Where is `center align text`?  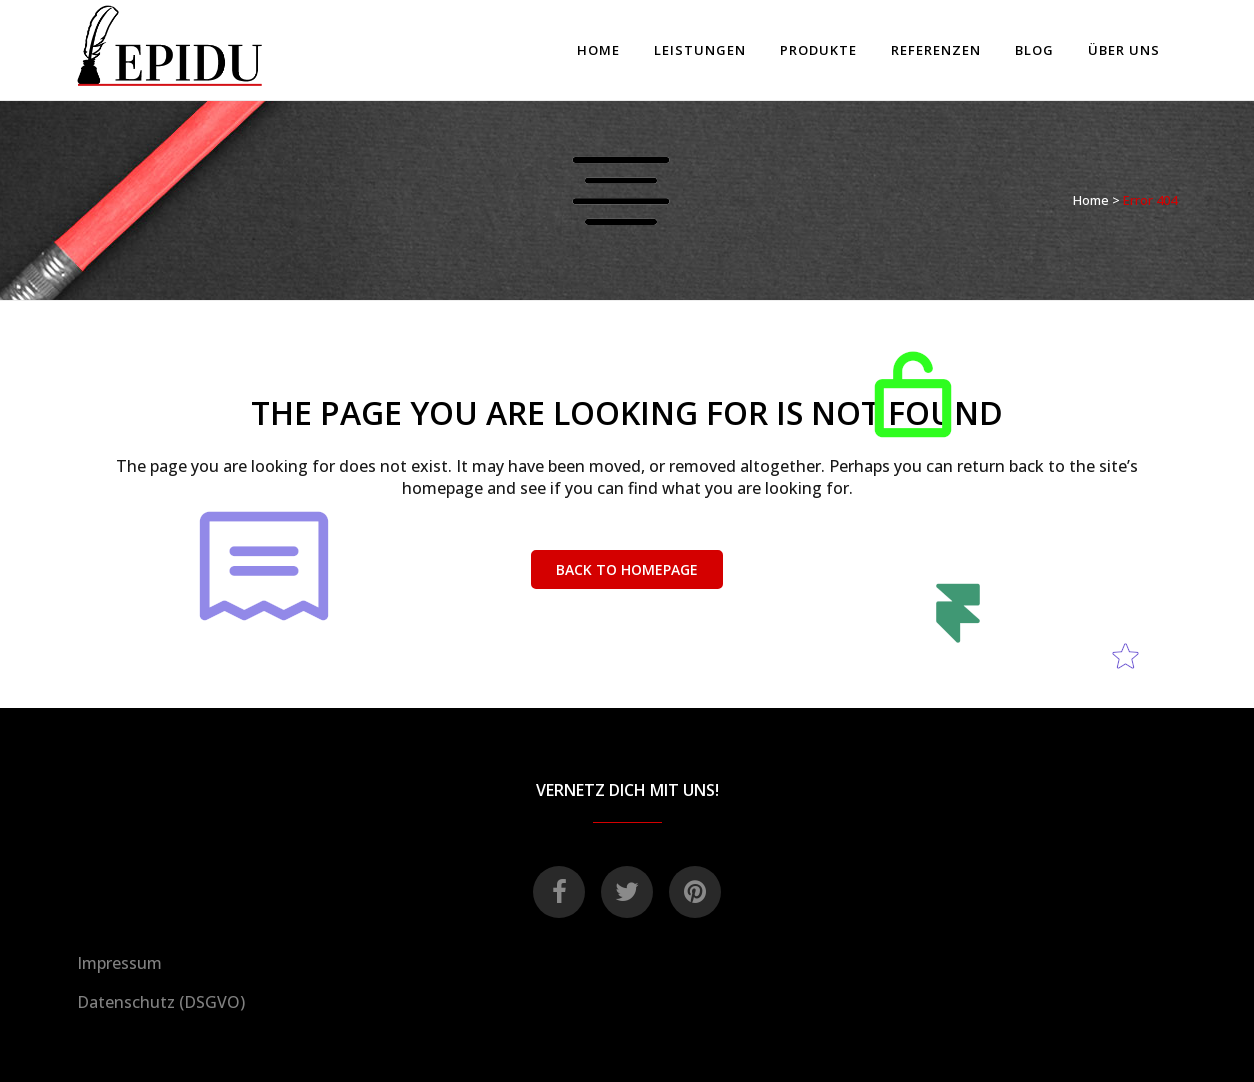
center align text is located at coordinates (621, 193).